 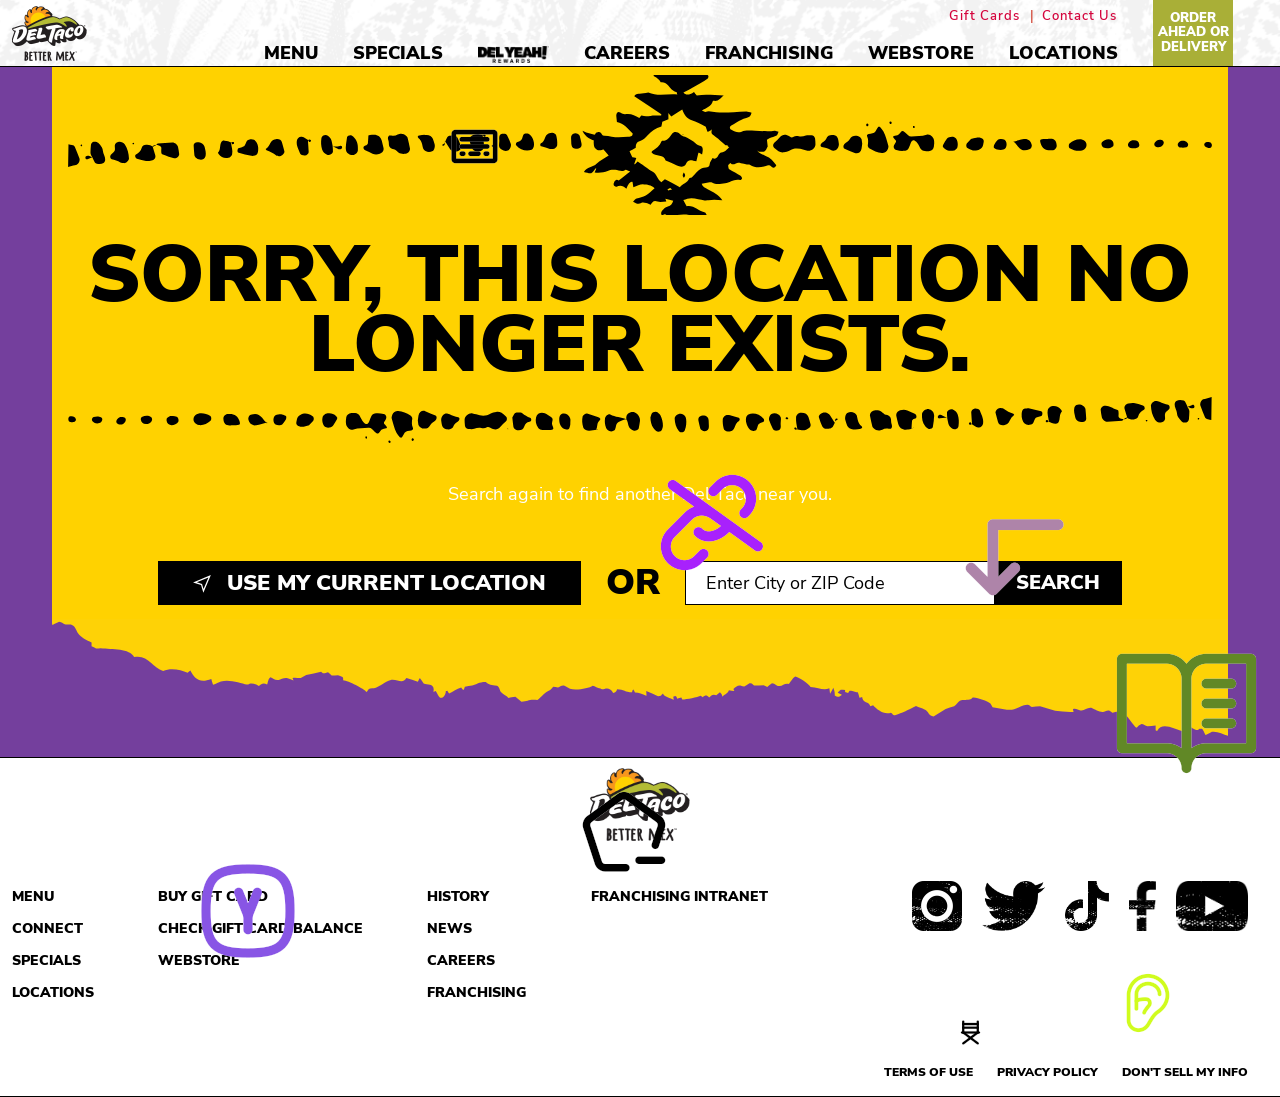 I want to click on access director or filmmaker tools, so click(x=970, y=1032).